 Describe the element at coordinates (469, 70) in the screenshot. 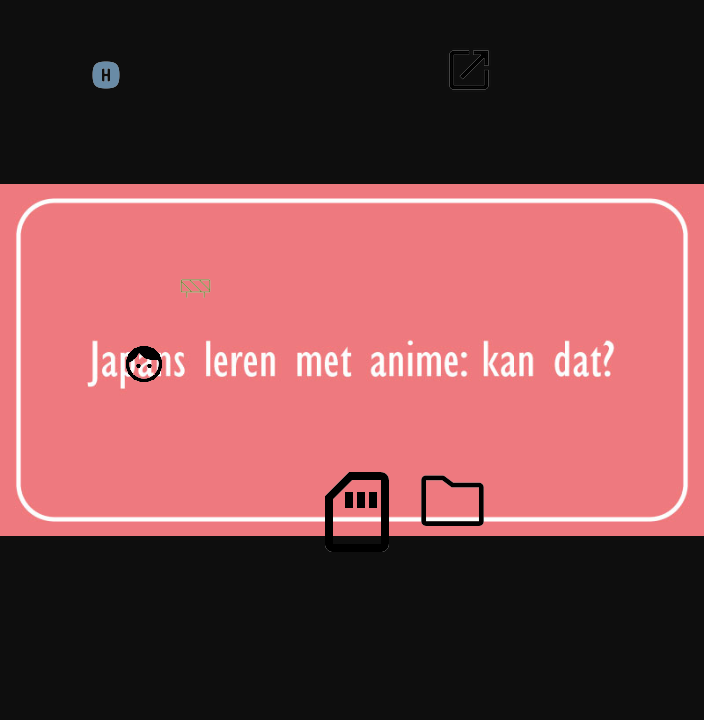

I see `open link in a new tab or window` at that location.